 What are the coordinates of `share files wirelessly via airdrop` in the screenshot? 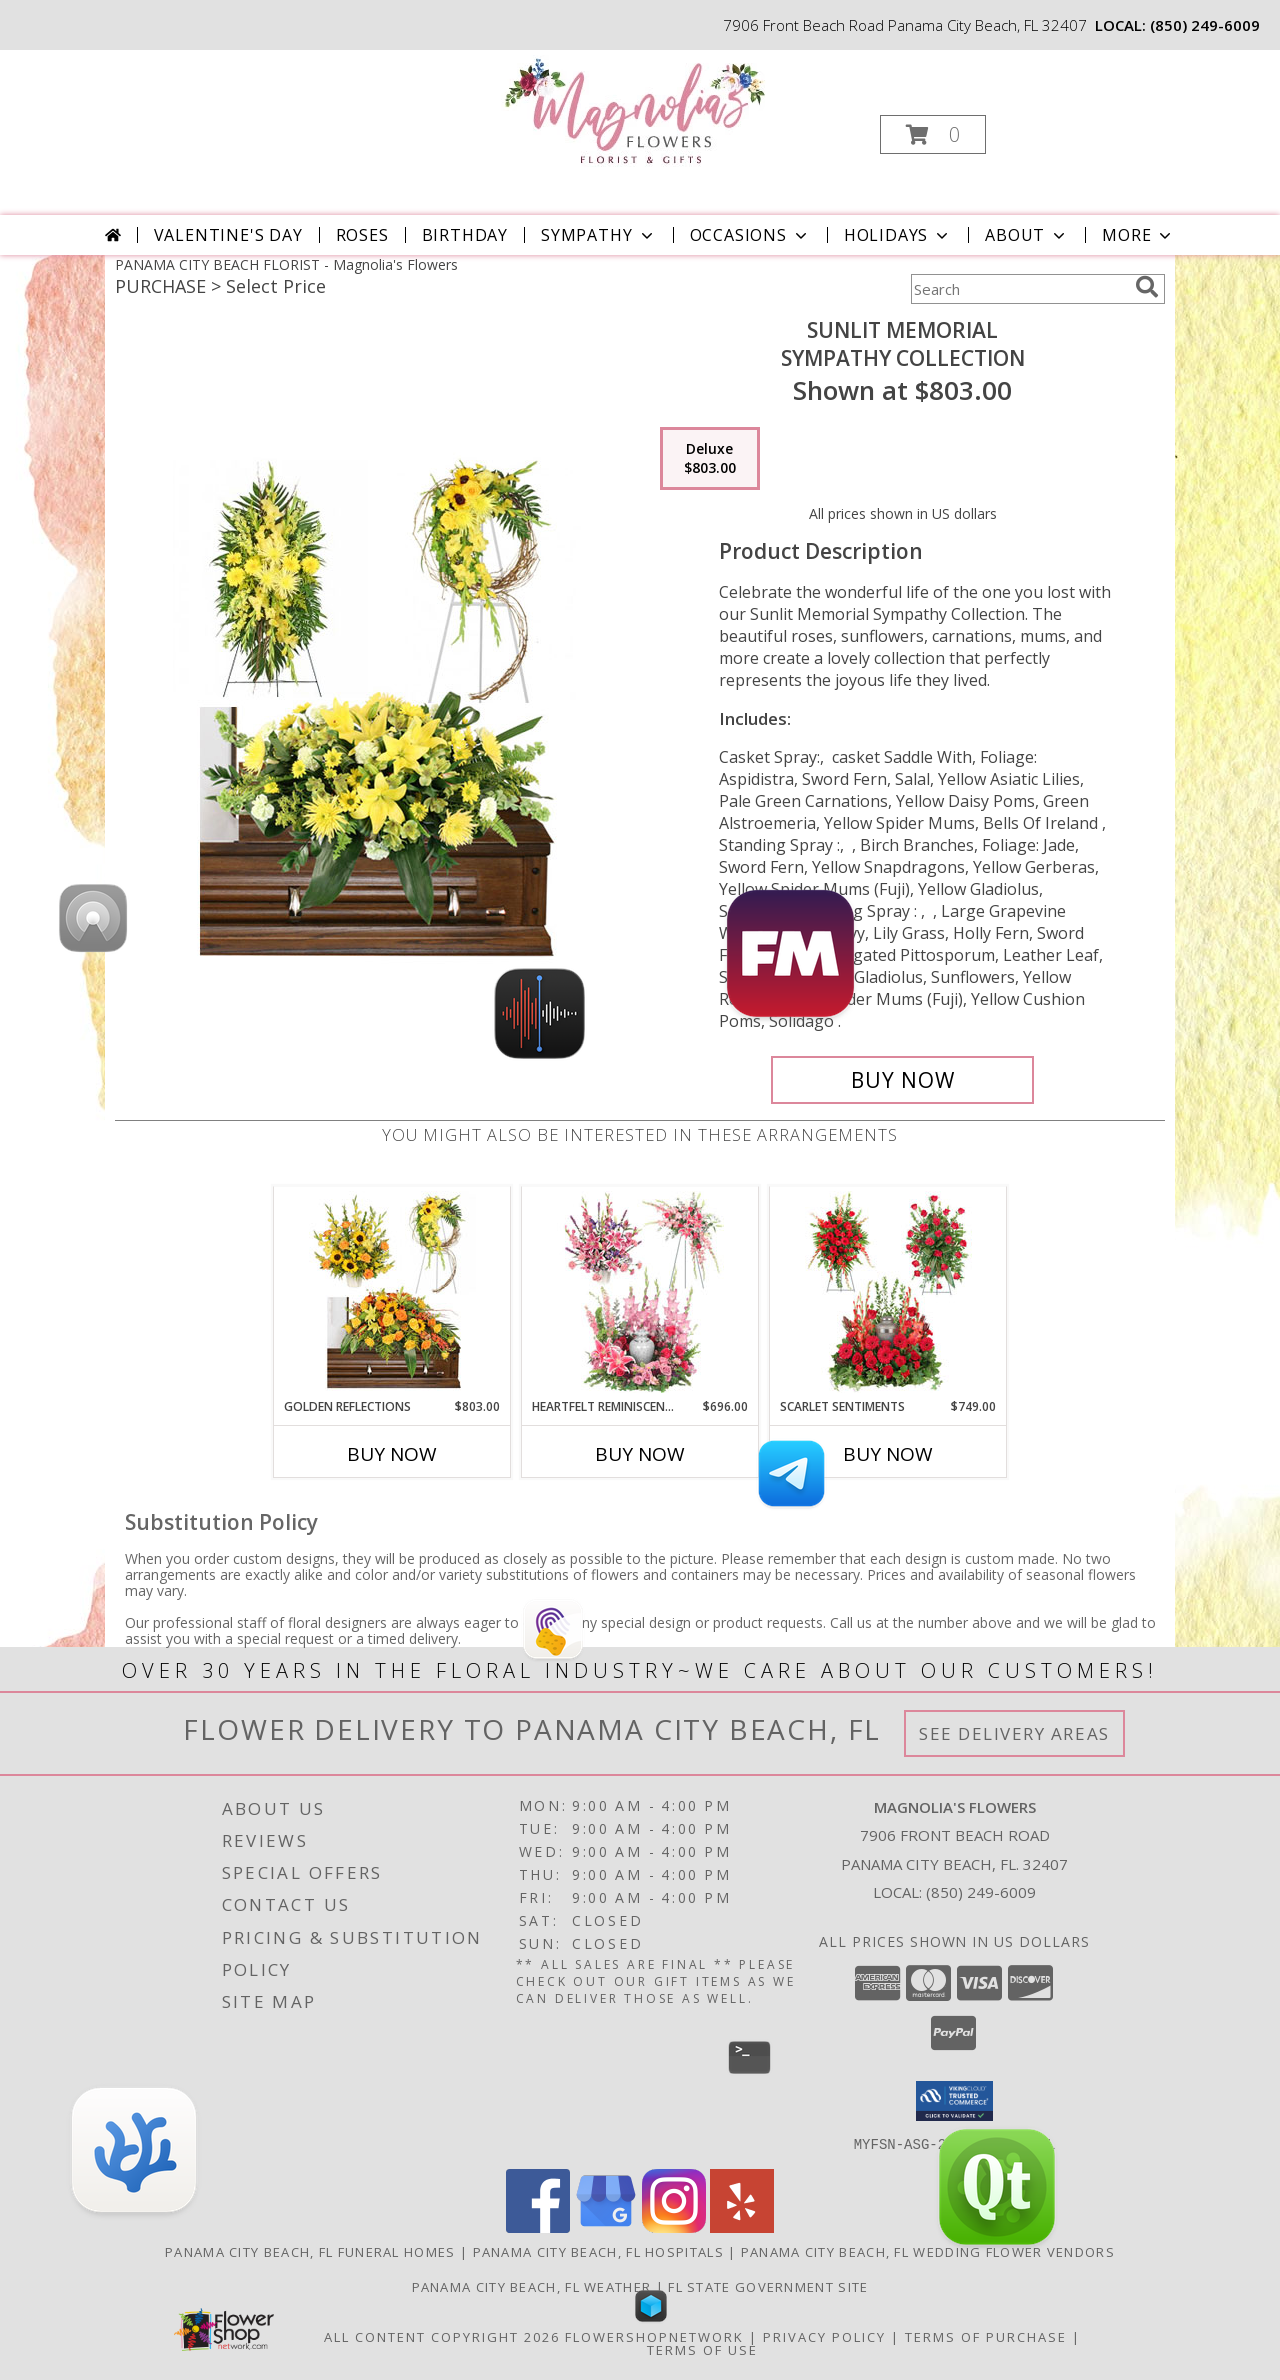 It's located at (93, 918).